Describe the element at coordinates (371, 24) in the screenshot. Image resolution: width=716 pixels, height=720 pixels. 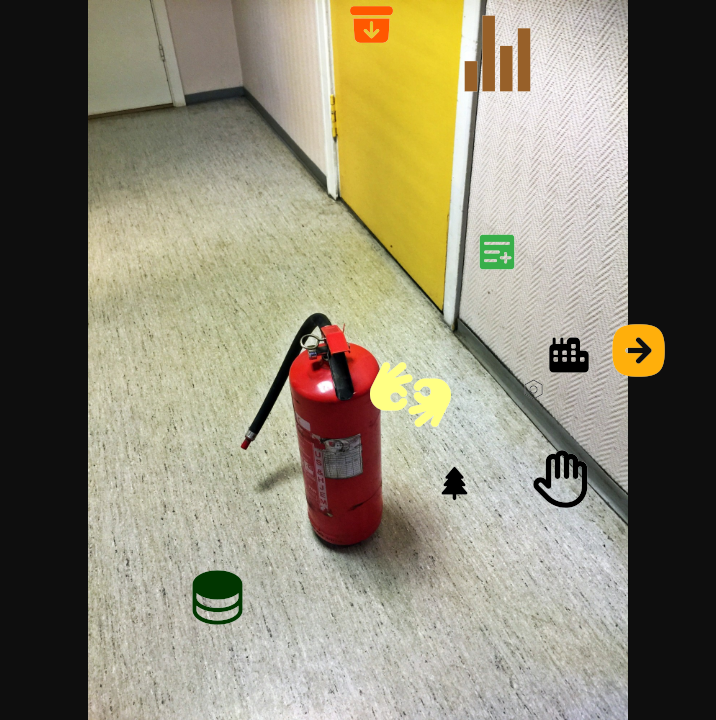
I see `archive or store an item` at that location.